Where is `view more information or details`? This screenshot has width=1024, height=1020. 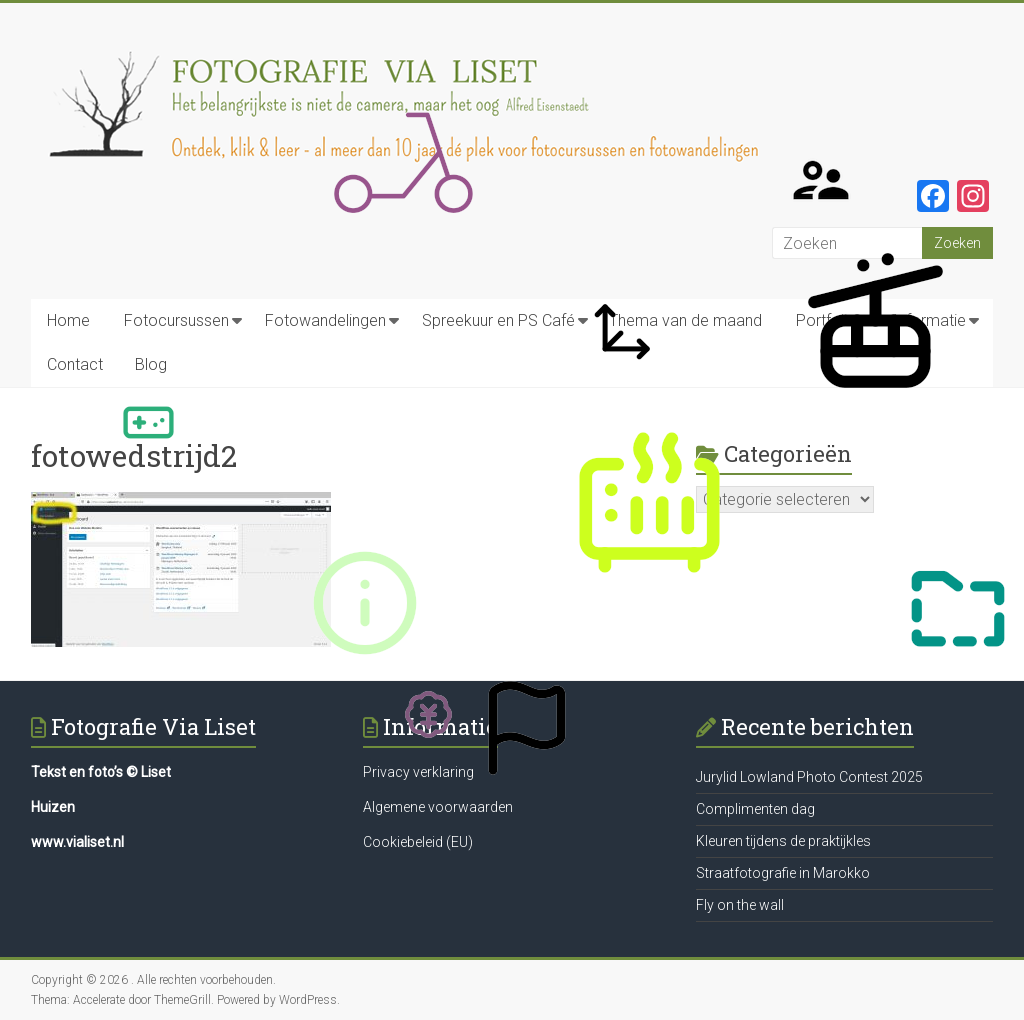 view more information or details is located at coordinates (365, 603).